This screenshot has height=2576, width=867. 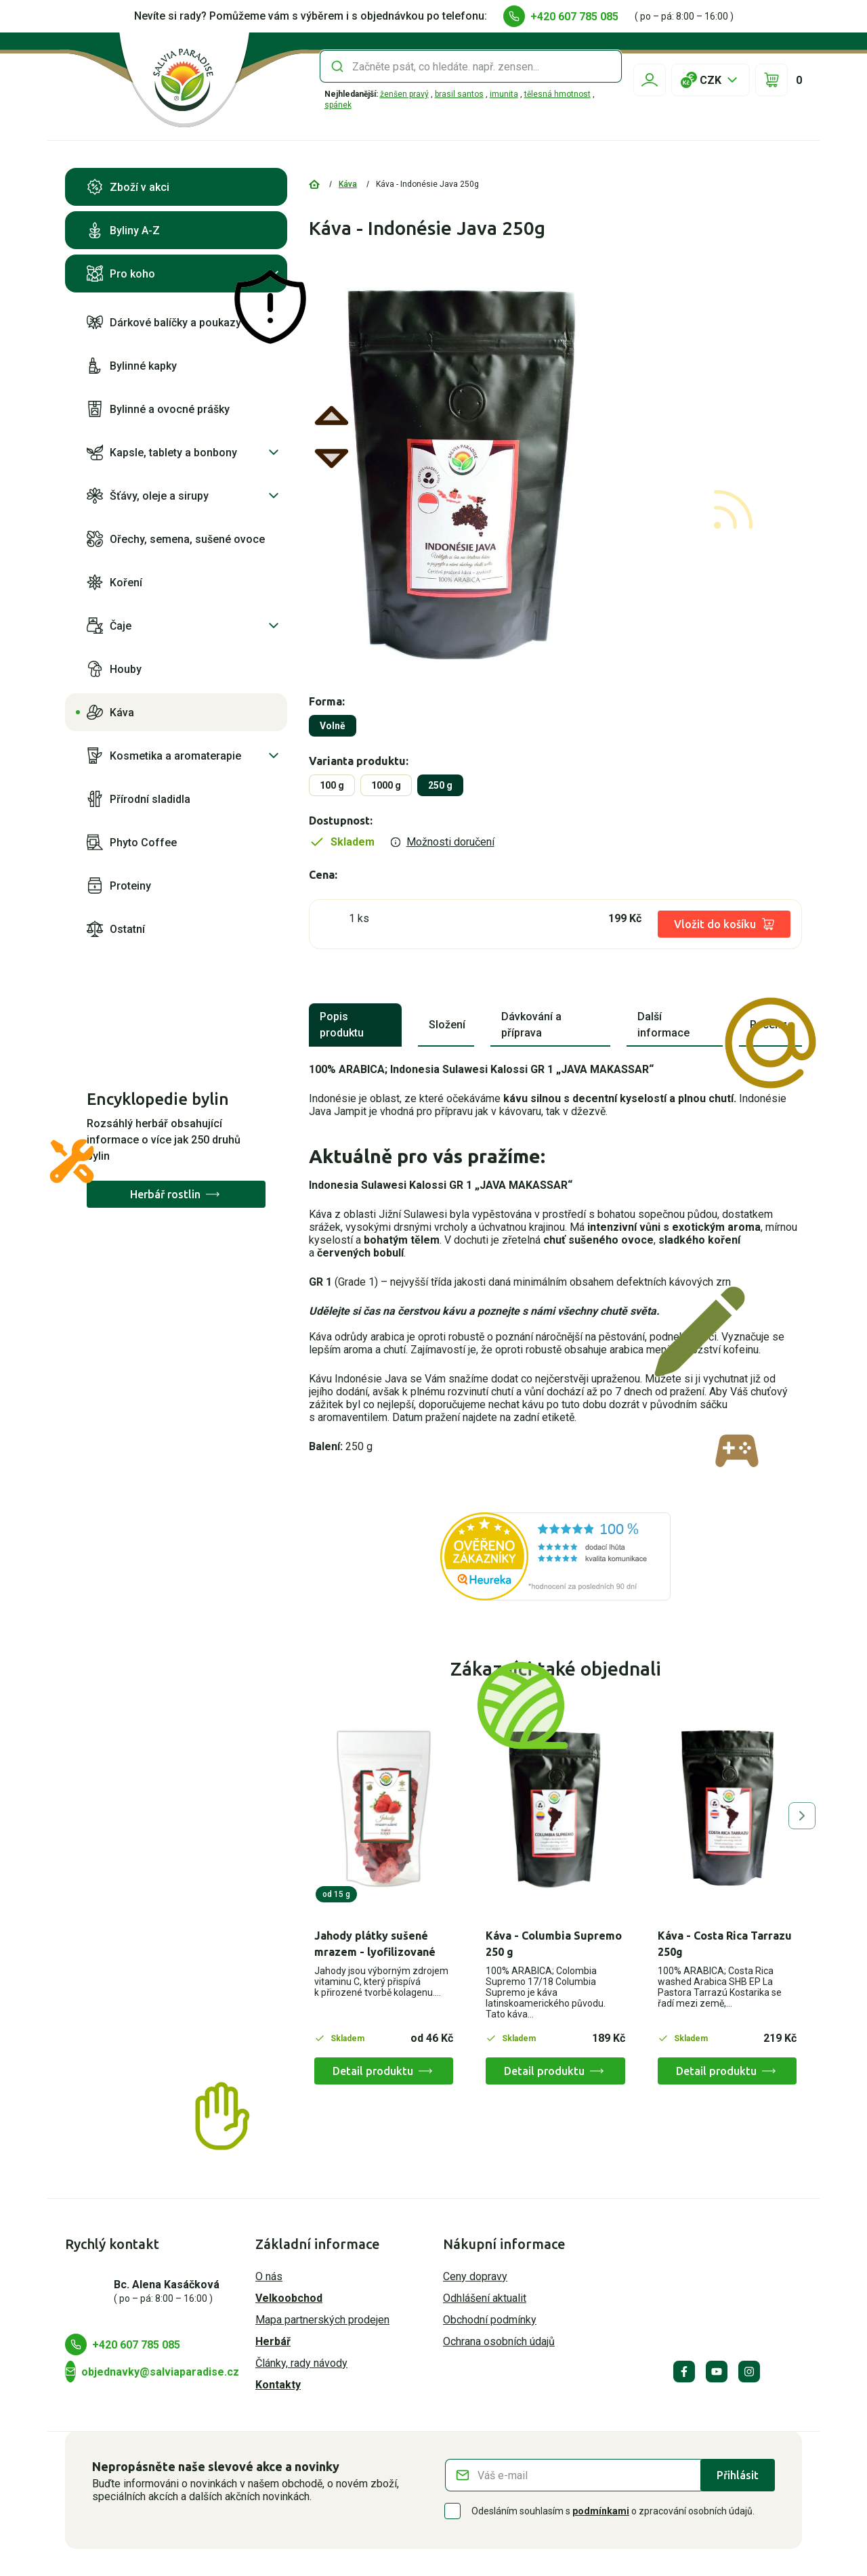 I want to click on access settings or configuration options, so click(x=72, y=1161).